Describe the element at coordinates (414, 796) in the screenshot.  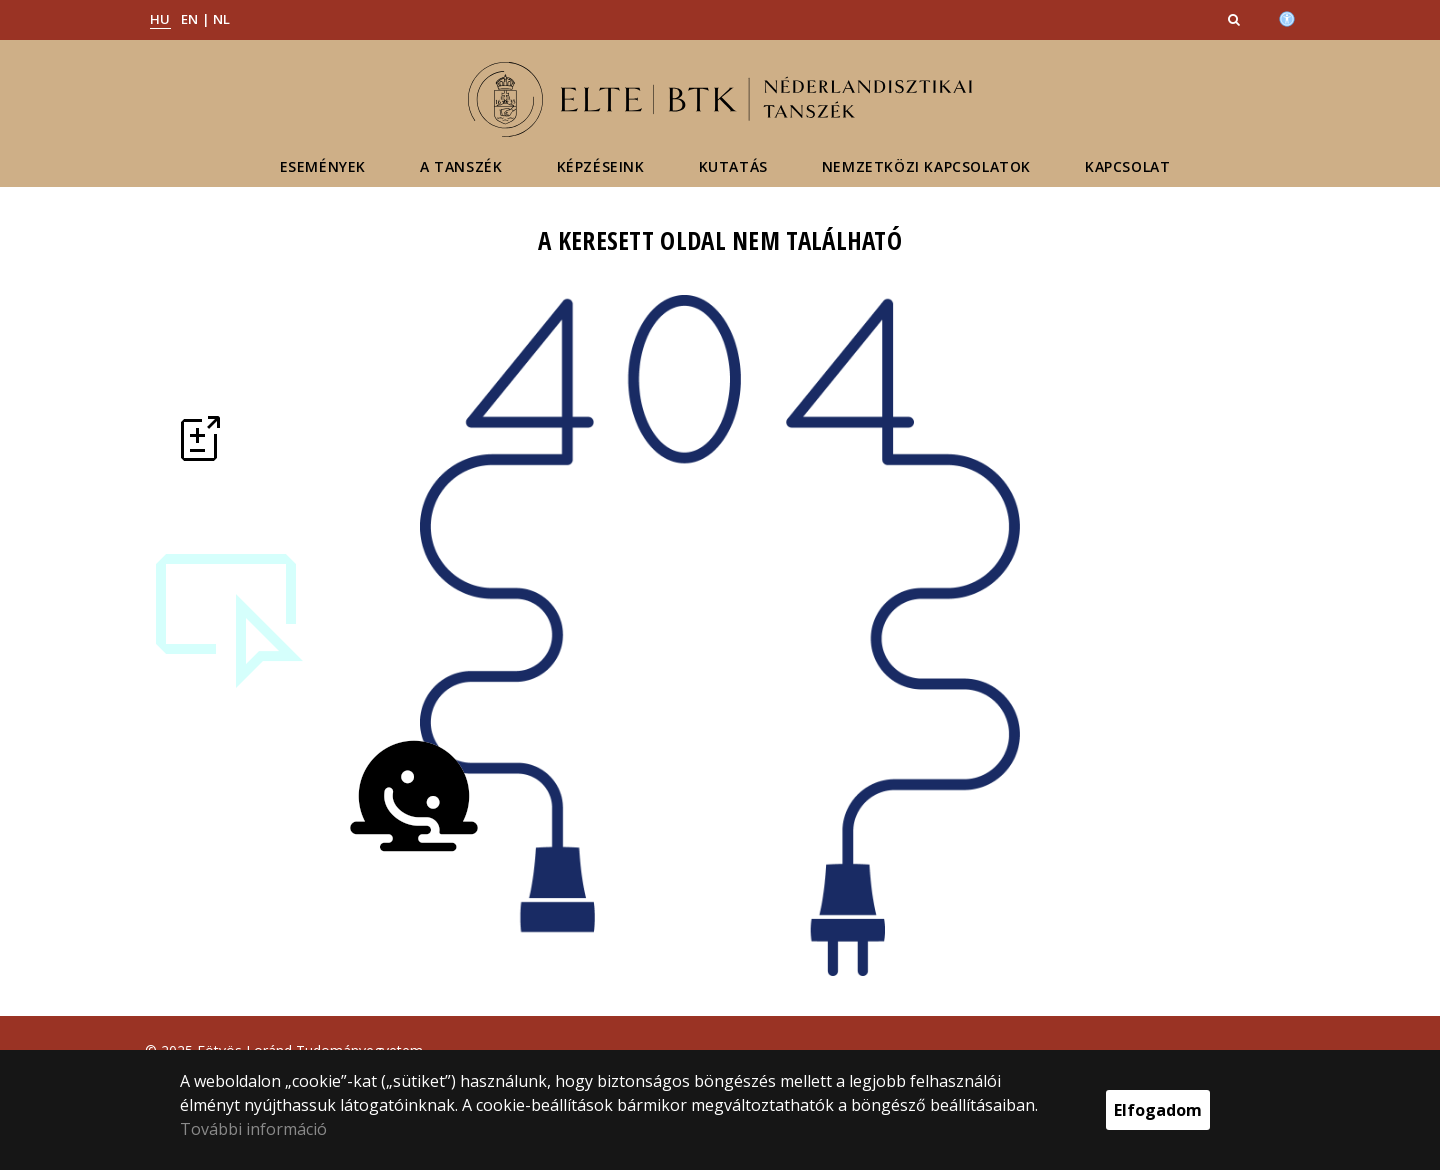
I see `indicates something is overwhelmed or struggling` at that location.